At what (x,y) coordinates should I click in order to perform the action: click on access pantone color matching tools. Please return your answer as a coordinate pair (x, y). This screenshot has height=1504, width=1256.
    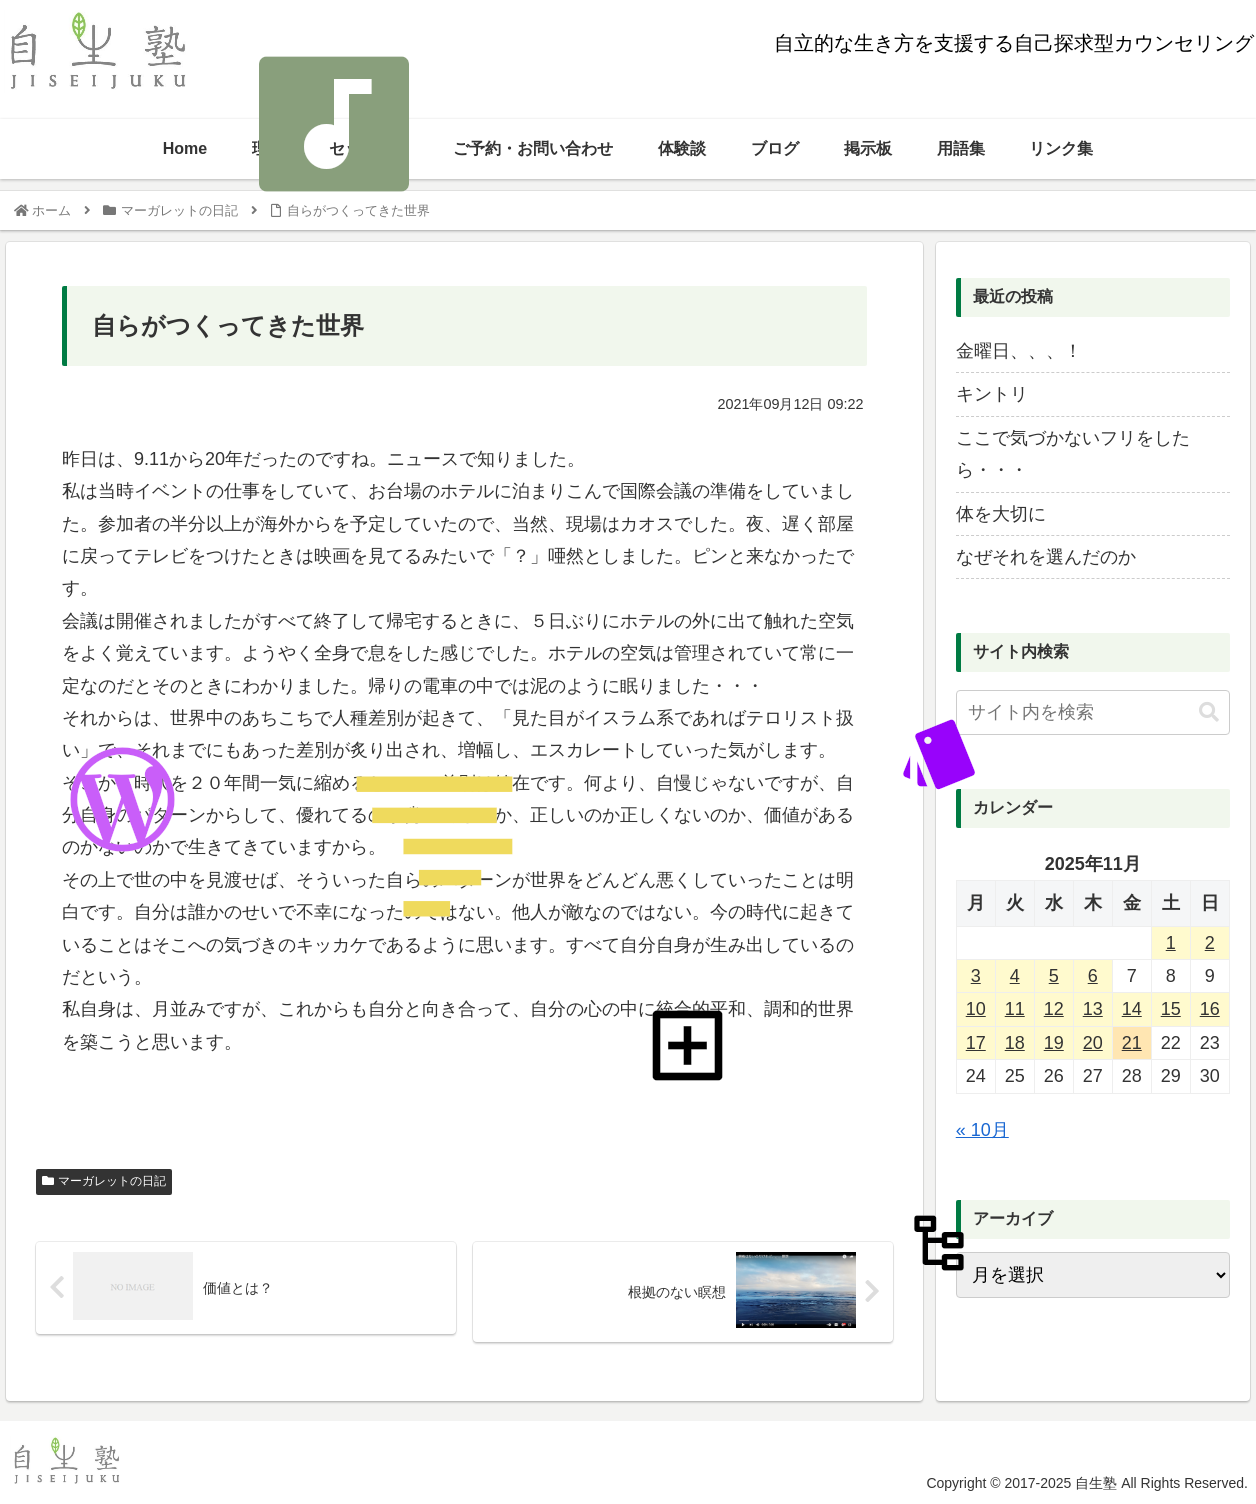
    Looking at the image, I should click on (938, 754).